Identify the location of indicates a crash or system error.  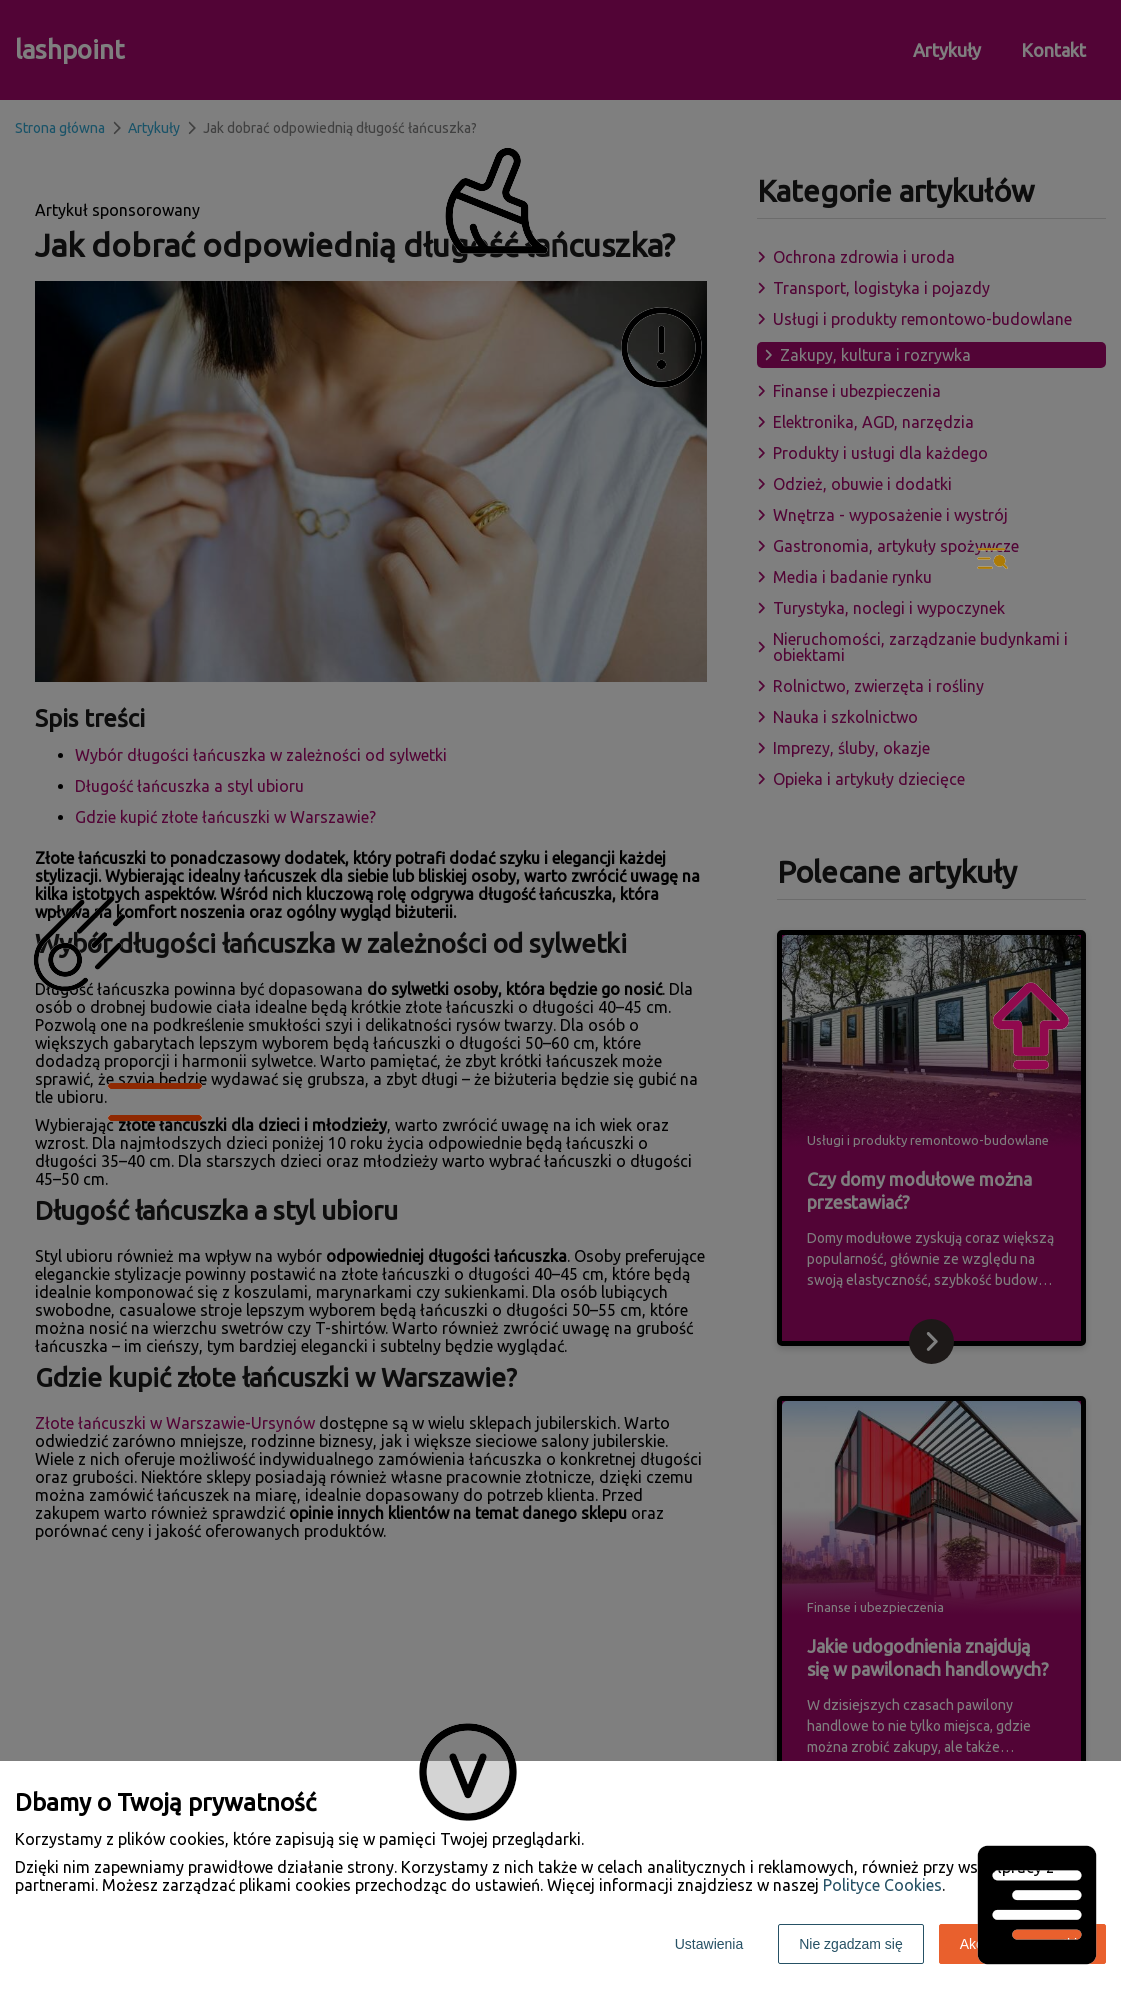
(79, 945).